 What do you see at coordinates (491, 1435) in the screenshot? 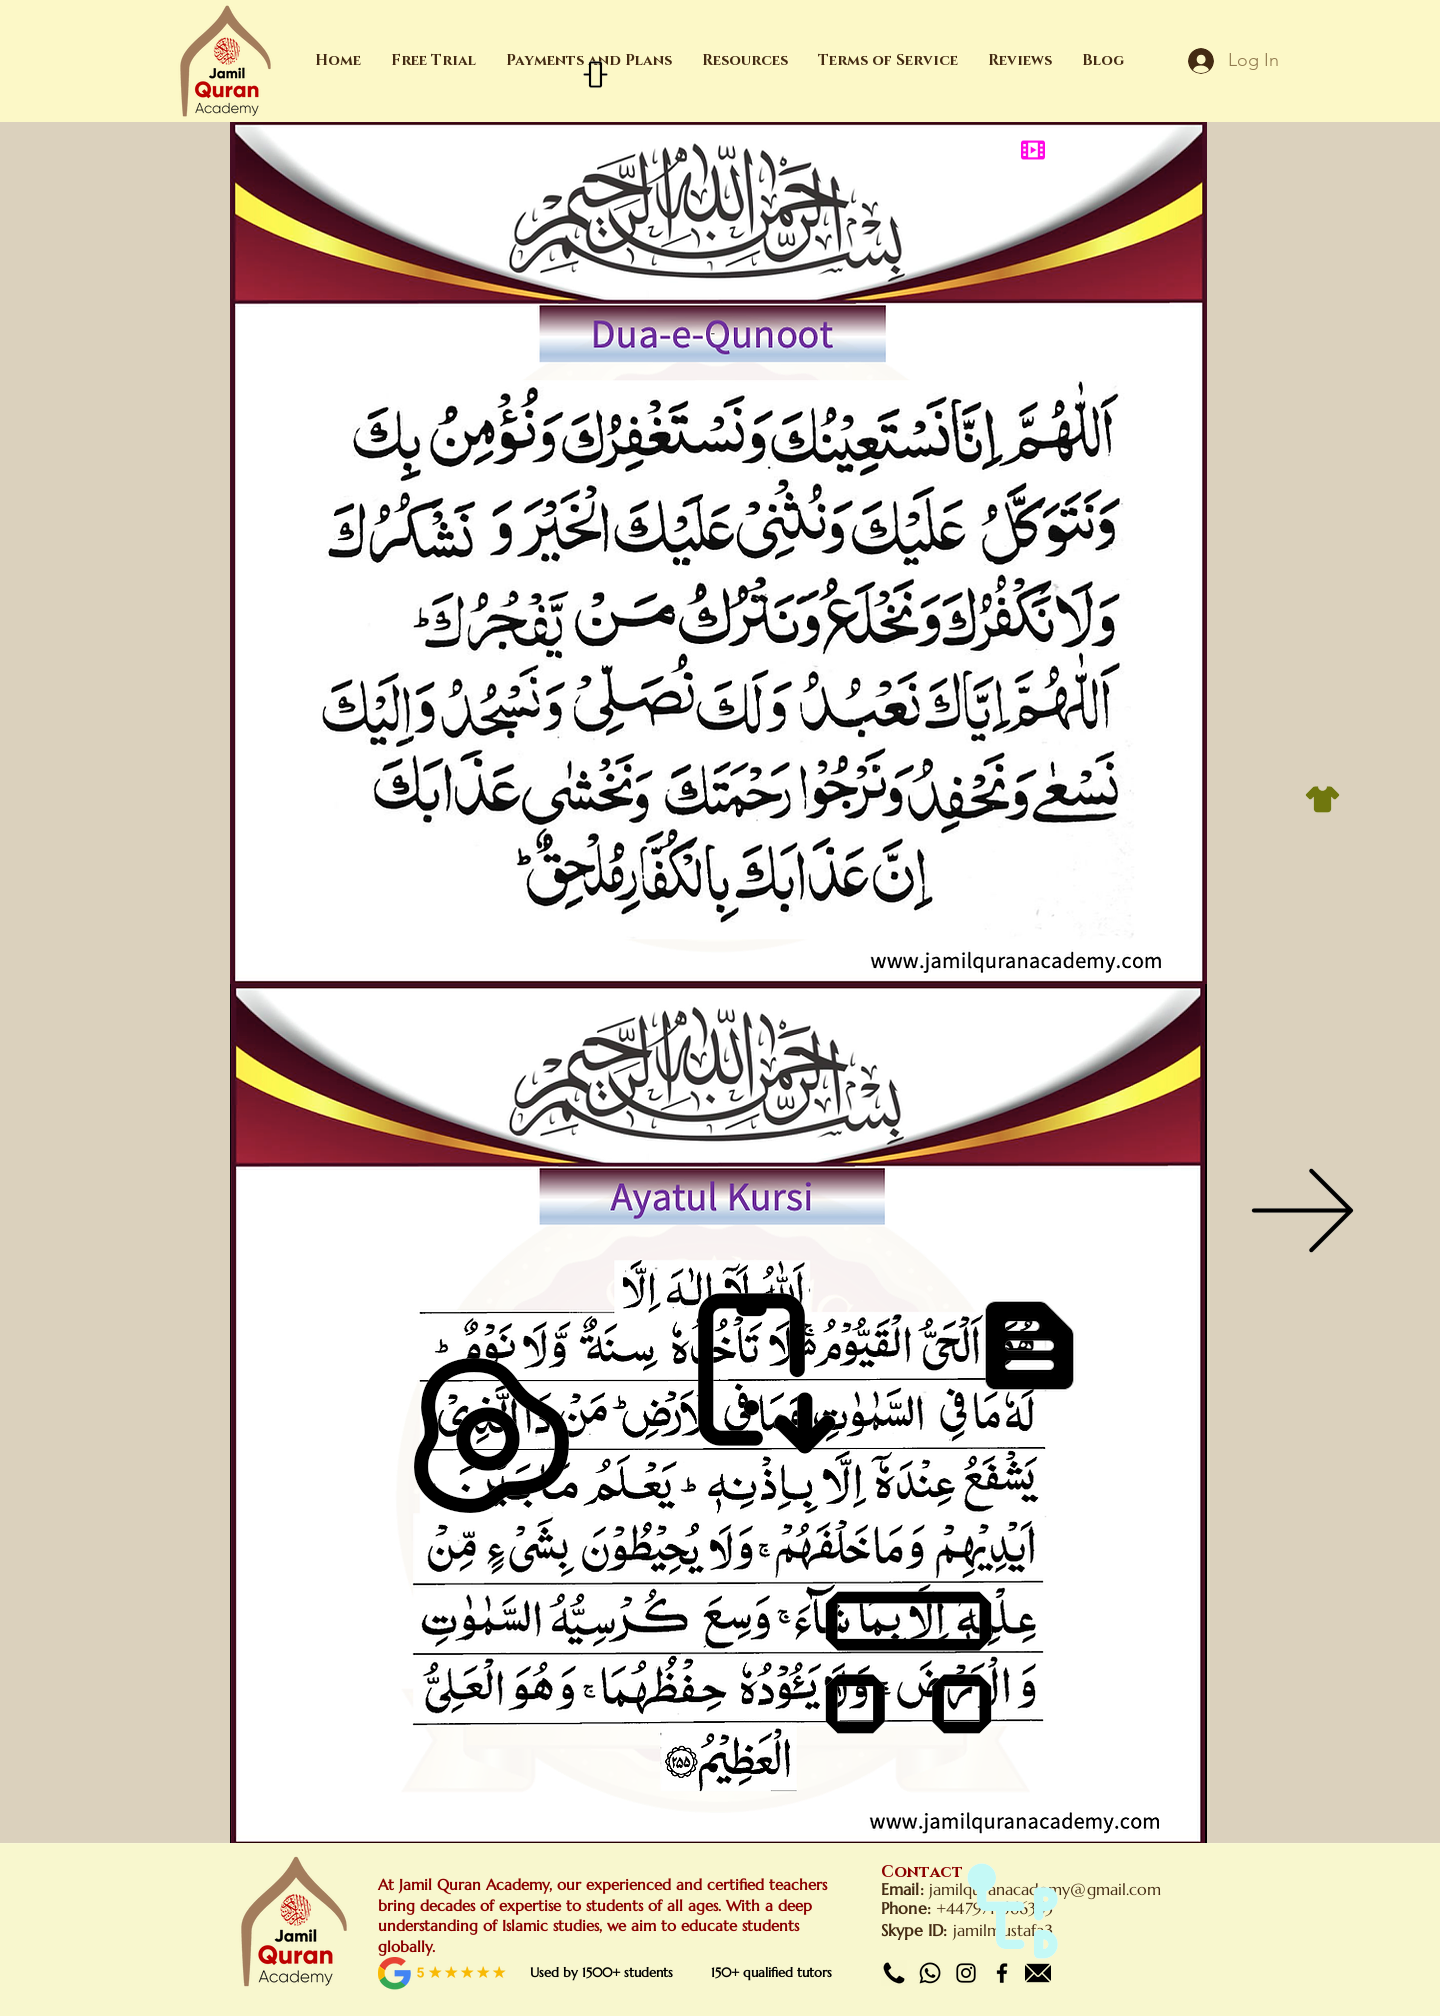
I see `access breakfast or morning meal recipes` at bounding box center [491, 1435].